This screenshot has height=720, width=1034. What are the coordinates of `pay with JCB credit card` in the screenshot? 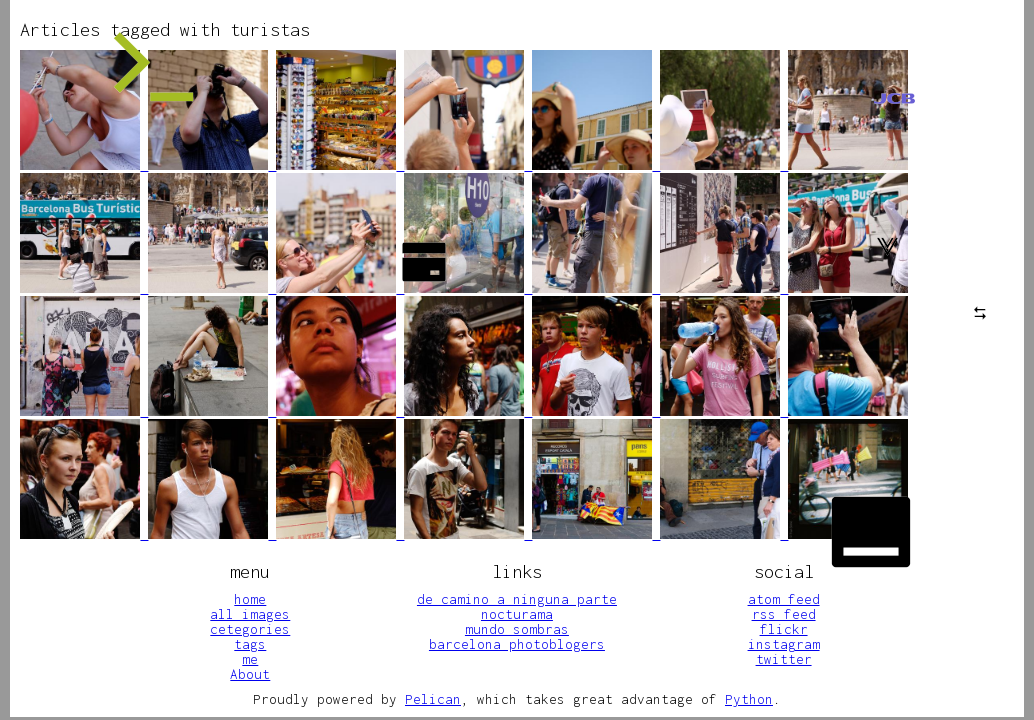 It's located at (894, 98).